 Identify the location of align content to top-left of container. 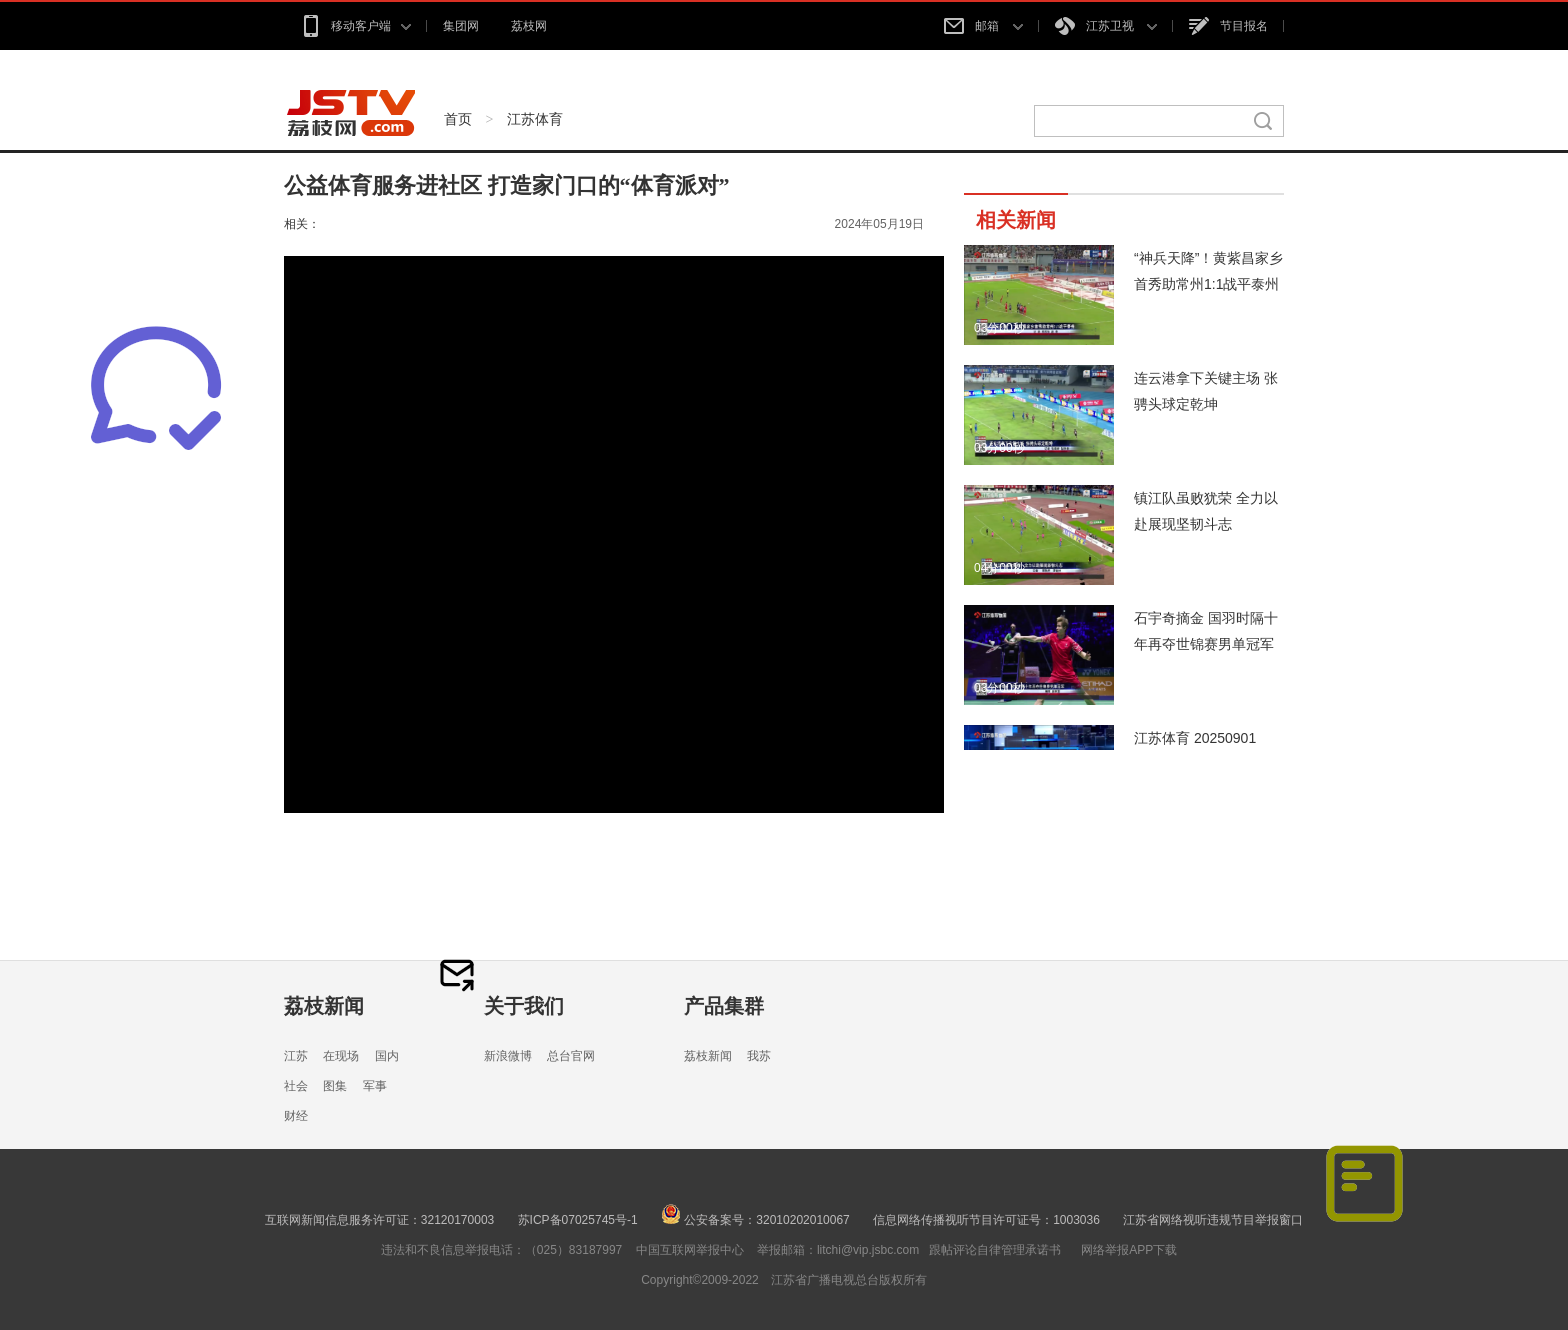
(1364, 1183).